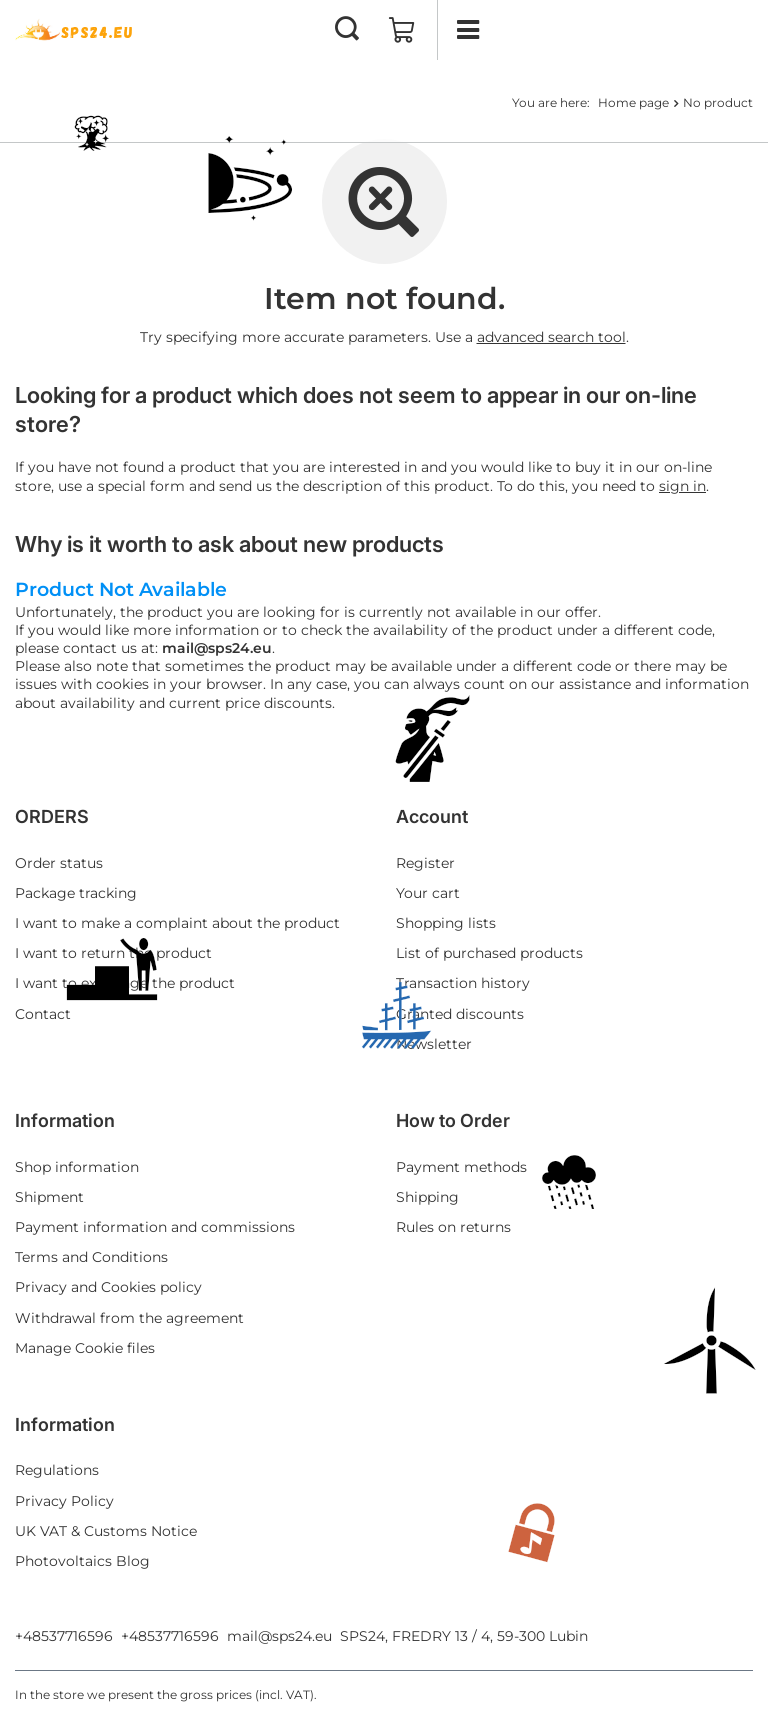  Describe the element at coordinates (432, 738) in the screenshot. I see `select ninja character class` at that location.